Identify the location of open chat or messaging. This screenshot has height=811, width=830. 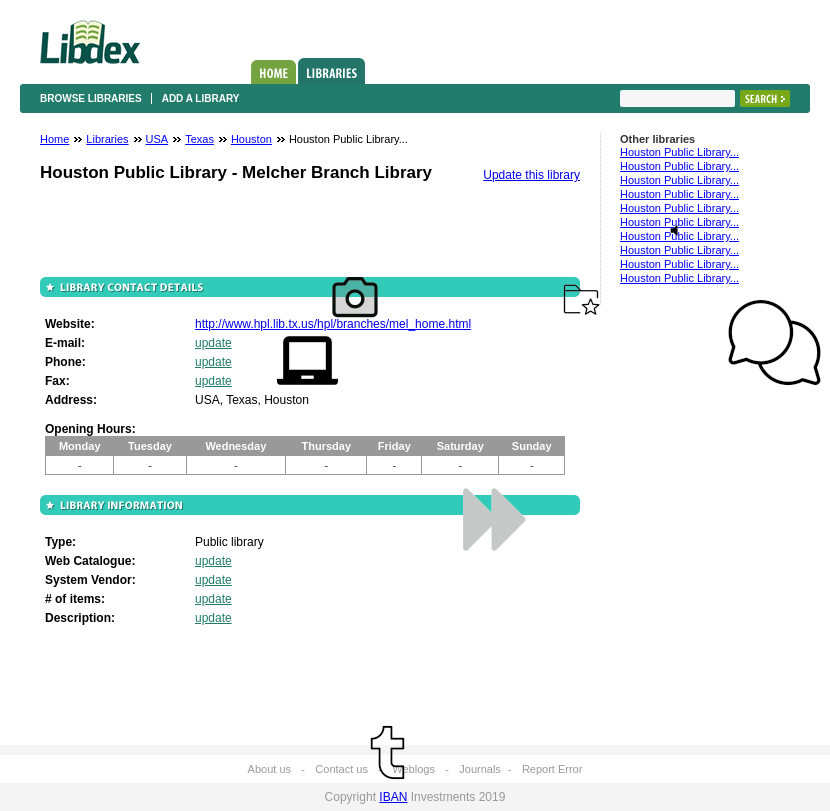
(774, 342).